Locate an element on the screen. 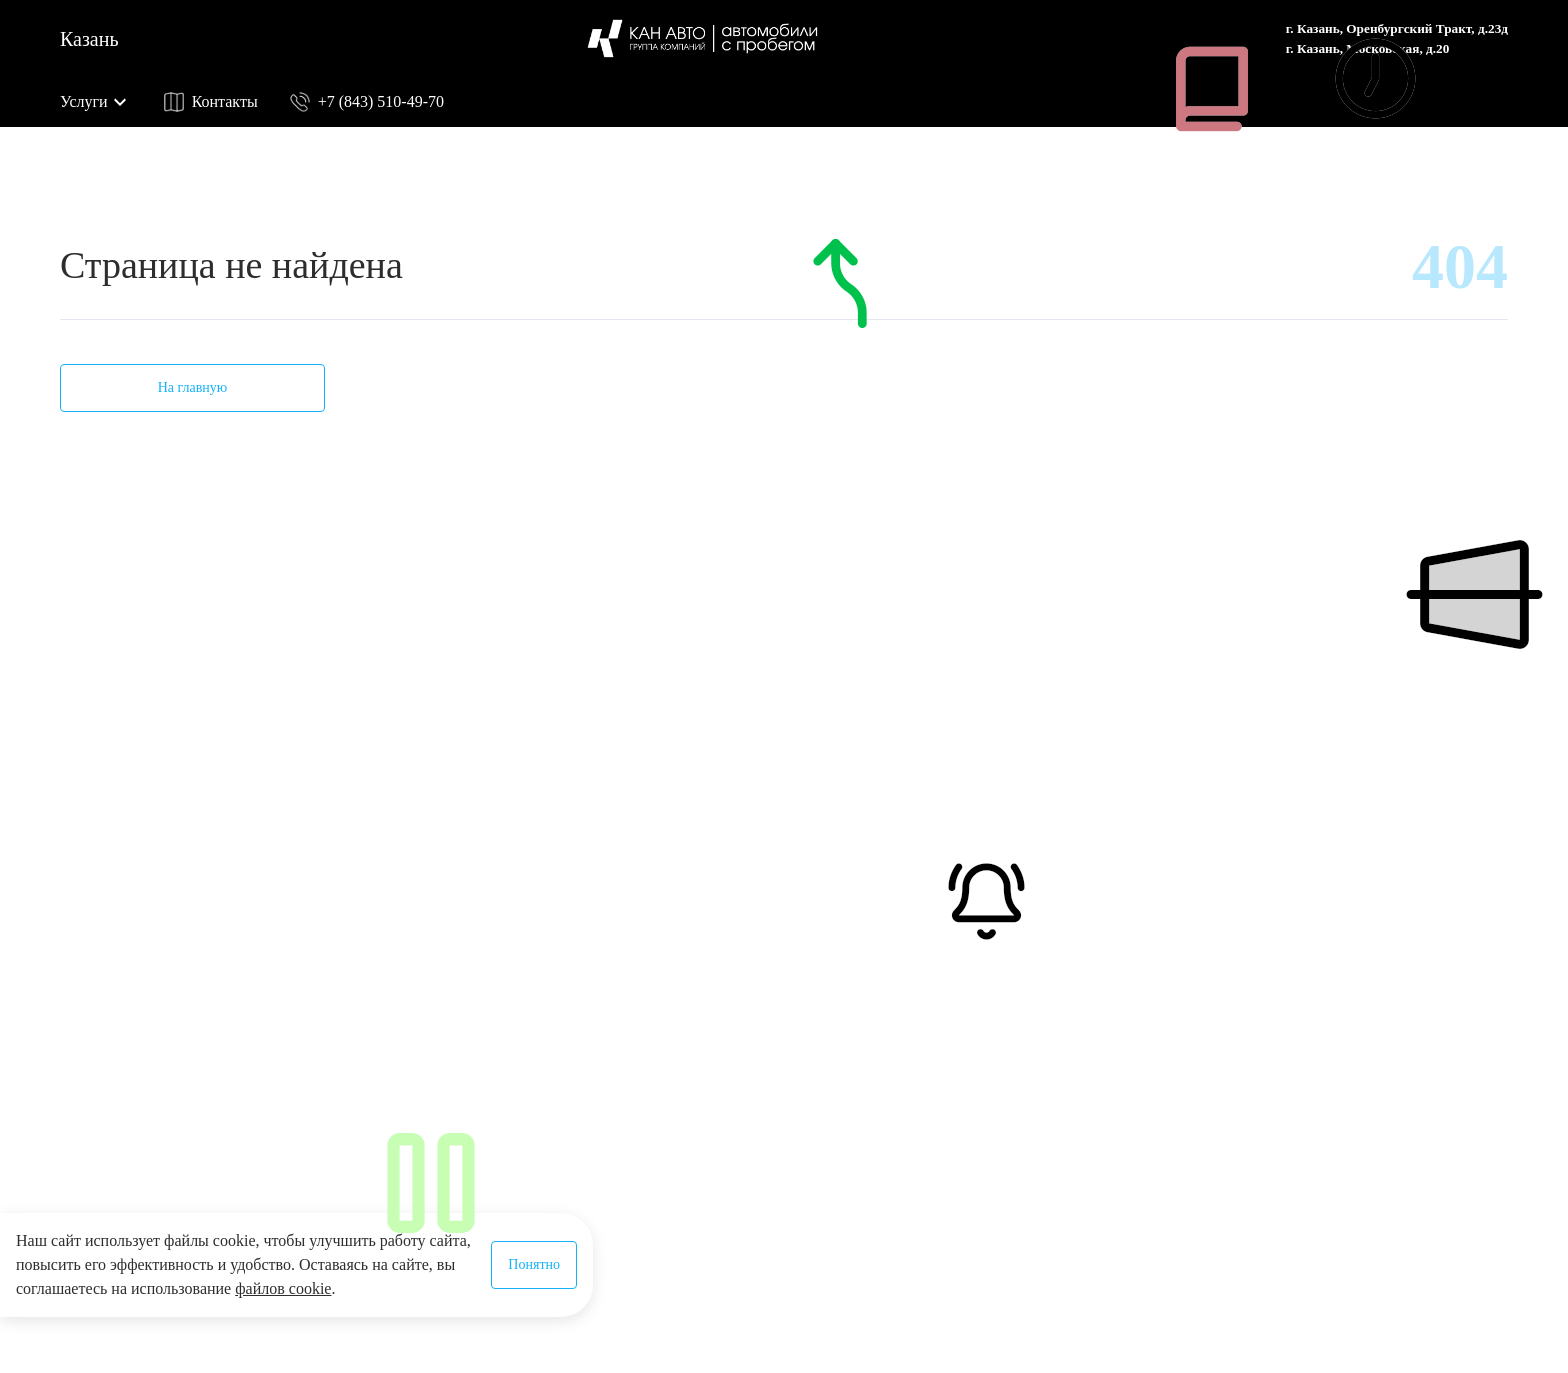 Image resolution: width=1568 pixels, height=1373 pixels. pause media playback is located at coordinates (431, 1183).